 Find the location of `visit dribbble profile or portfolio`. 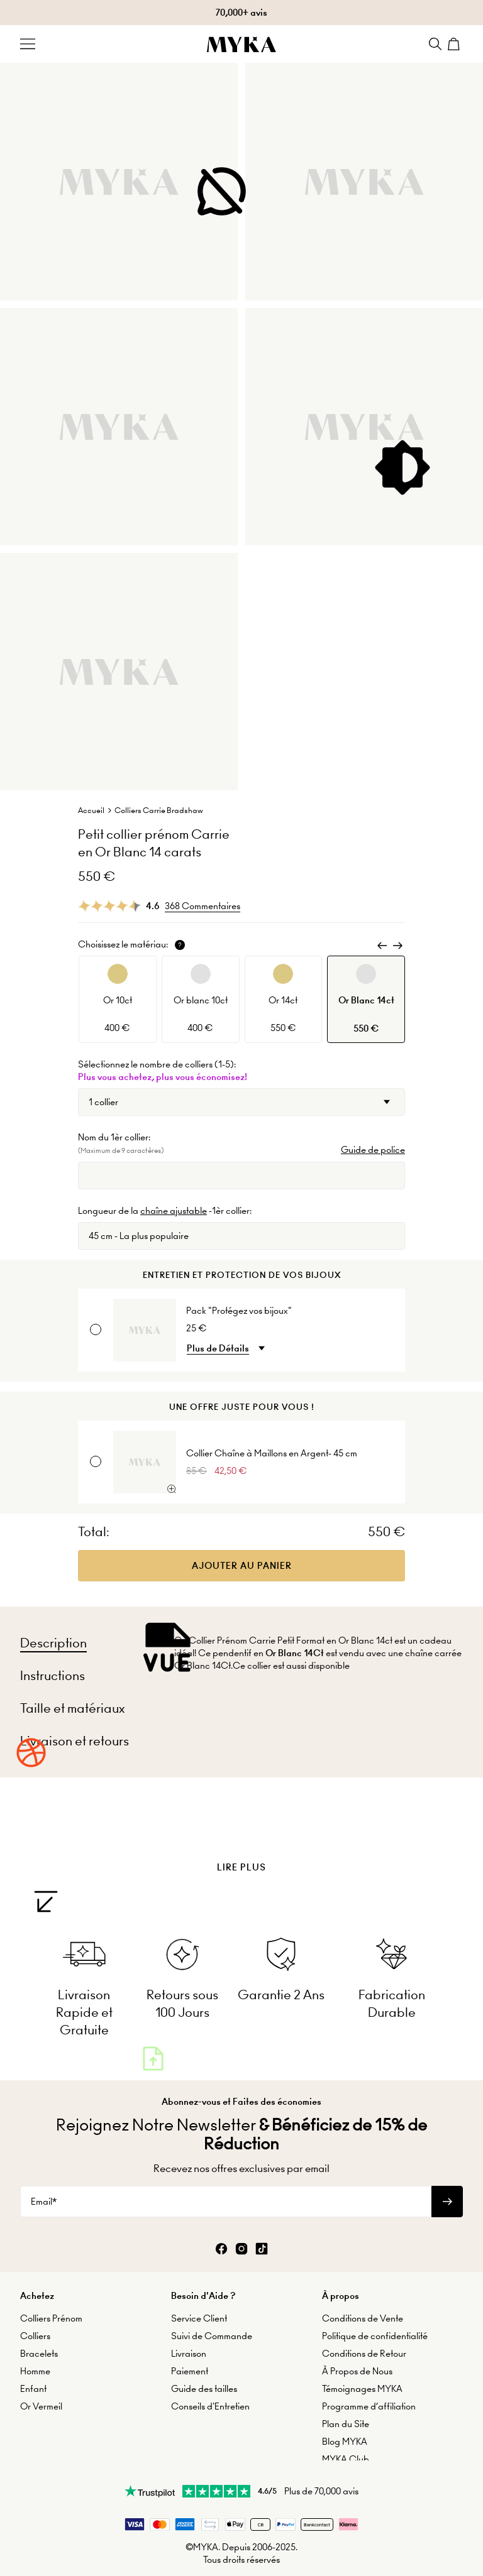

visit dribbble profile or portfolio is located at coordinates (31, 1752).